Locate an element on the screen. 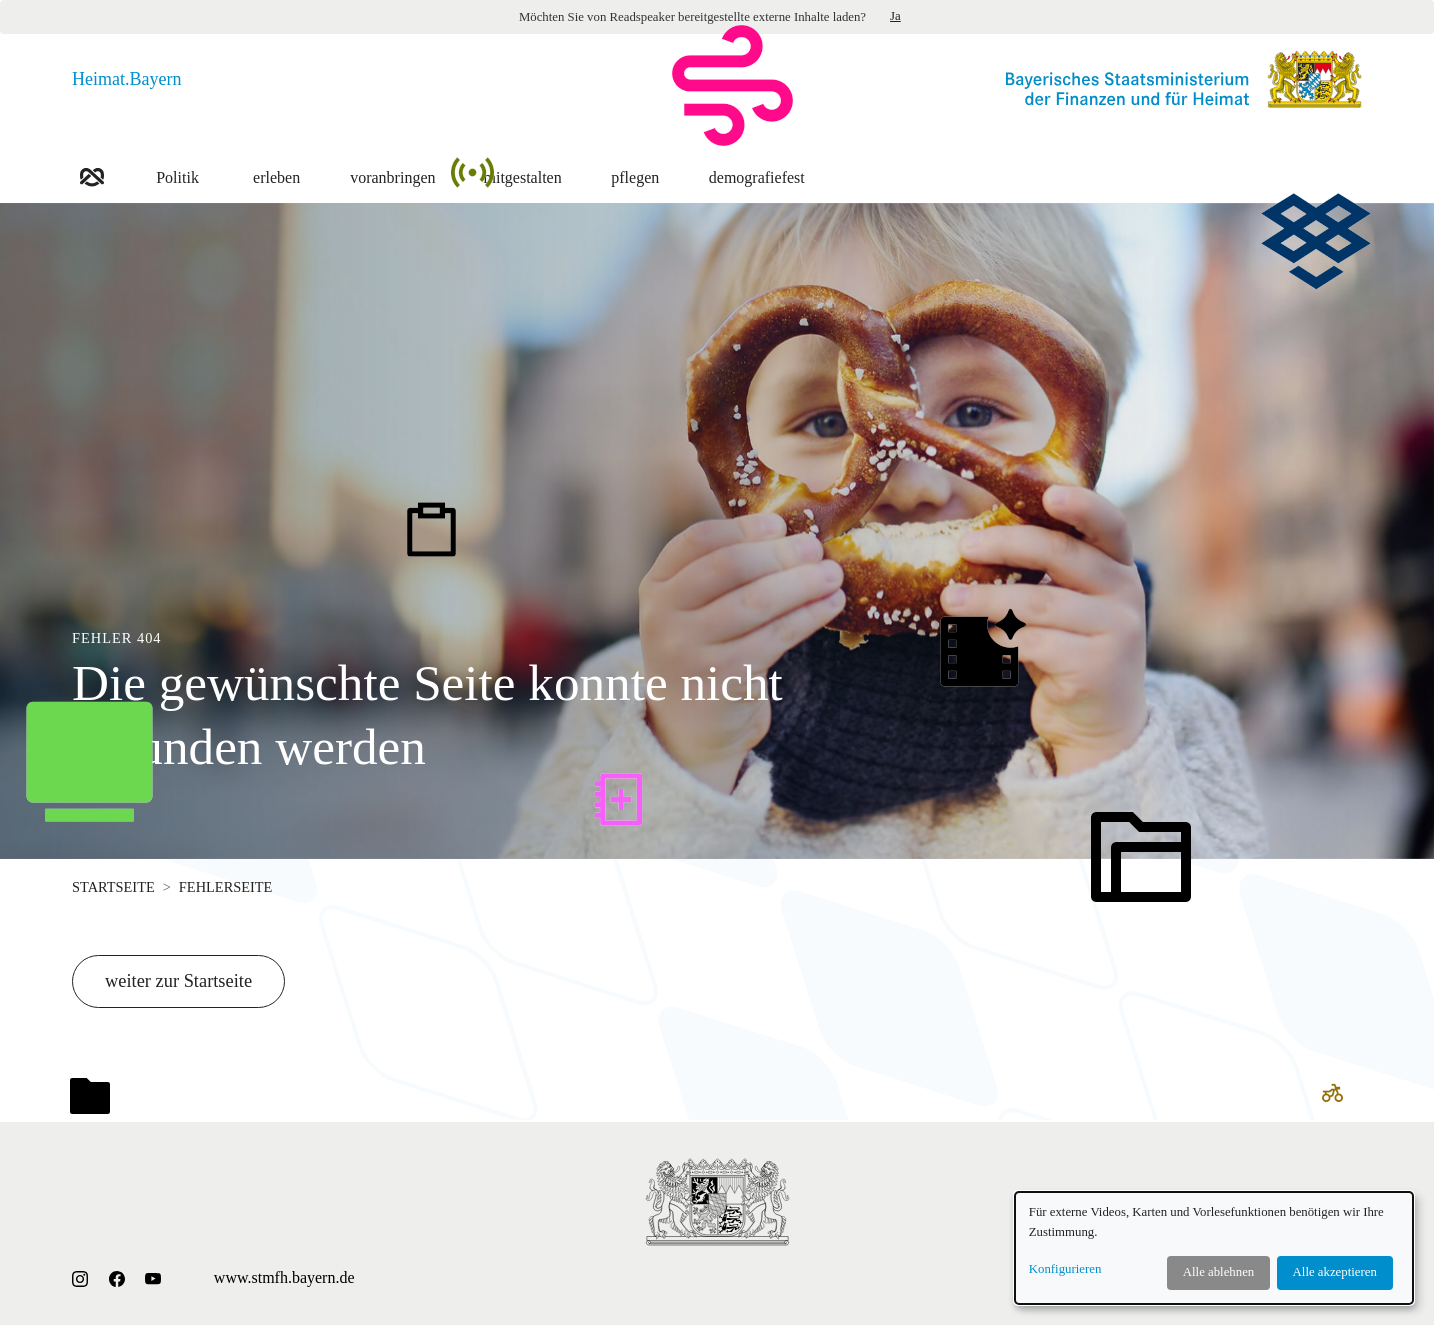  open file folder is located at coordinates (90, 1096).